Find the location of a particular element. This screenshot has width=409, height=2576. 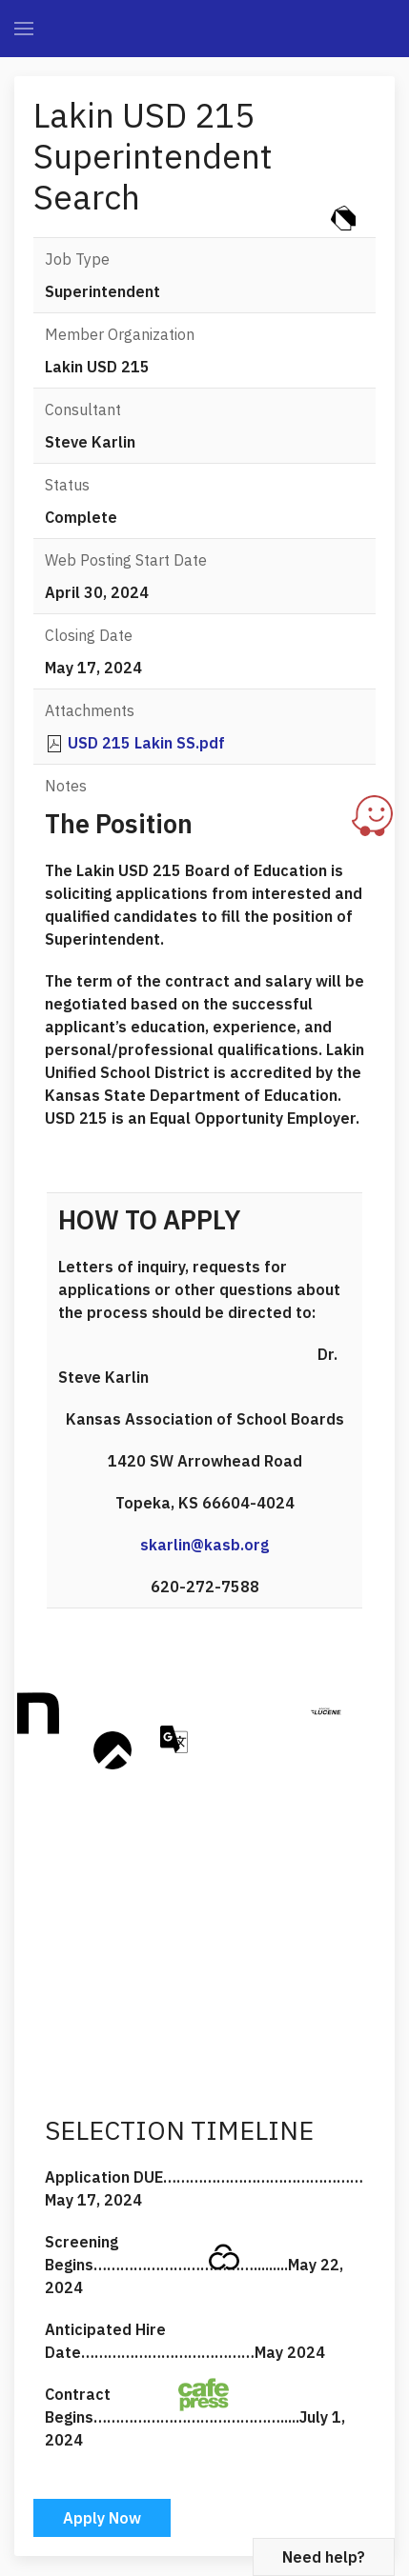

apache lucene search library logo is located at coordinates (326, 1711).